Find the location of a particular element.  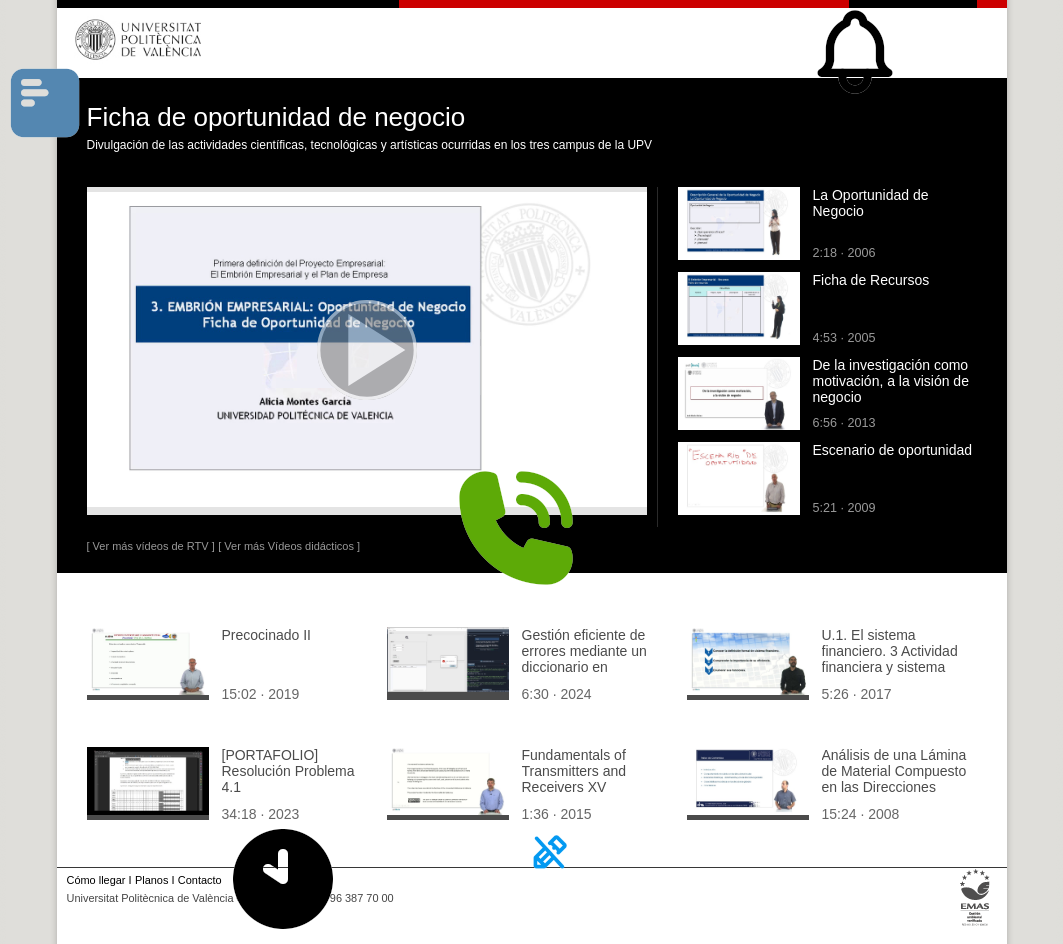

indicates the current time is 10 o'clock is located at coordinates (283, 879).